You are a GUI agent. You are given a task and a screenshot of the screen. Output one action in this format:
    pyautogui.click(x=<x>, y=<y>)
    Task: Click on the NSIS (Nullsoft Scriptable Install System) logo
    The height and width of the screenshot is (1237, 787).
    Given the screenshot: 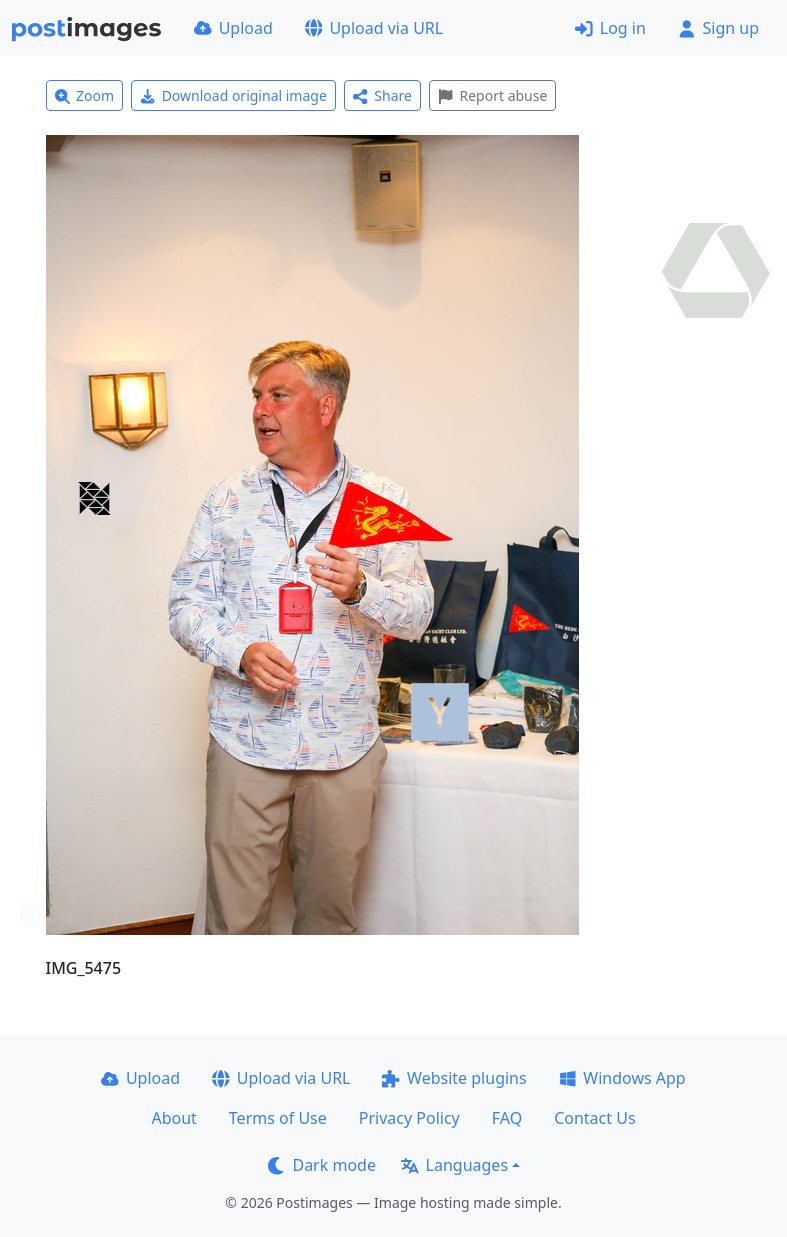 What is the action you would take?
    pyautogui.click(x=94, y=498)
    